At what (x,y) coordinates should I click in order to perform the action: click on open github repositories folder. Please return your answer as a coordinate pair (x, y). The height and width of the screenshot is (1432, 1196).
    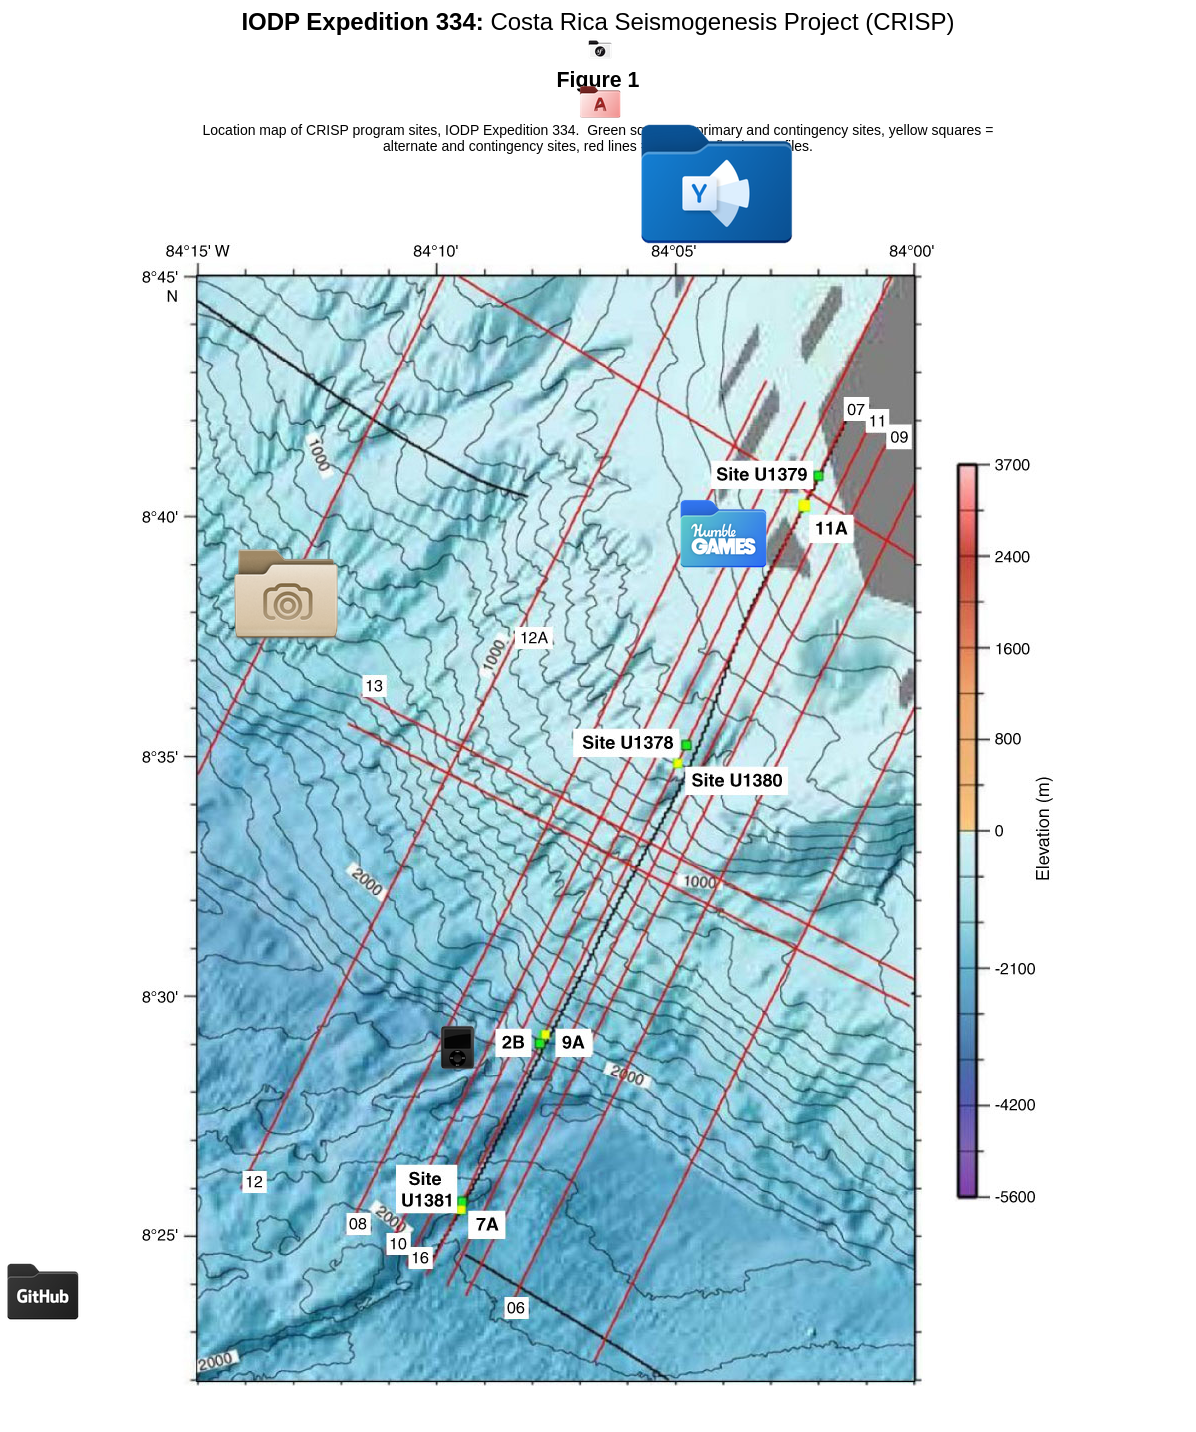
    Looking at the image, I should click on (42, 1293).